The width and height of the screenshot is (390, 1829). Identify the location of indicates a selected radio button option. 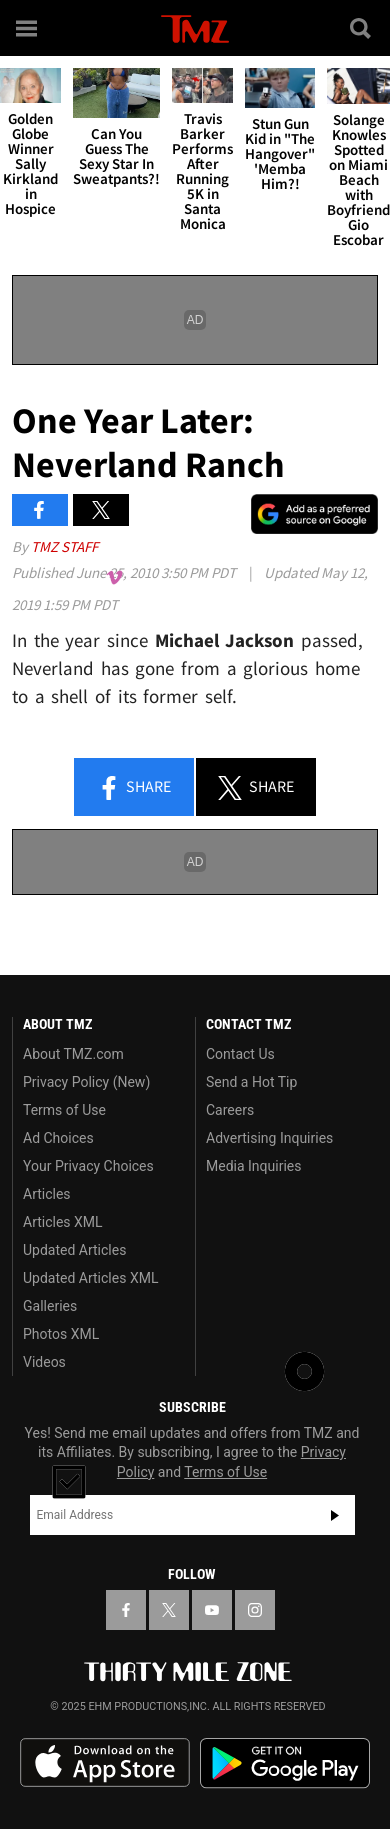
(304, 1371).